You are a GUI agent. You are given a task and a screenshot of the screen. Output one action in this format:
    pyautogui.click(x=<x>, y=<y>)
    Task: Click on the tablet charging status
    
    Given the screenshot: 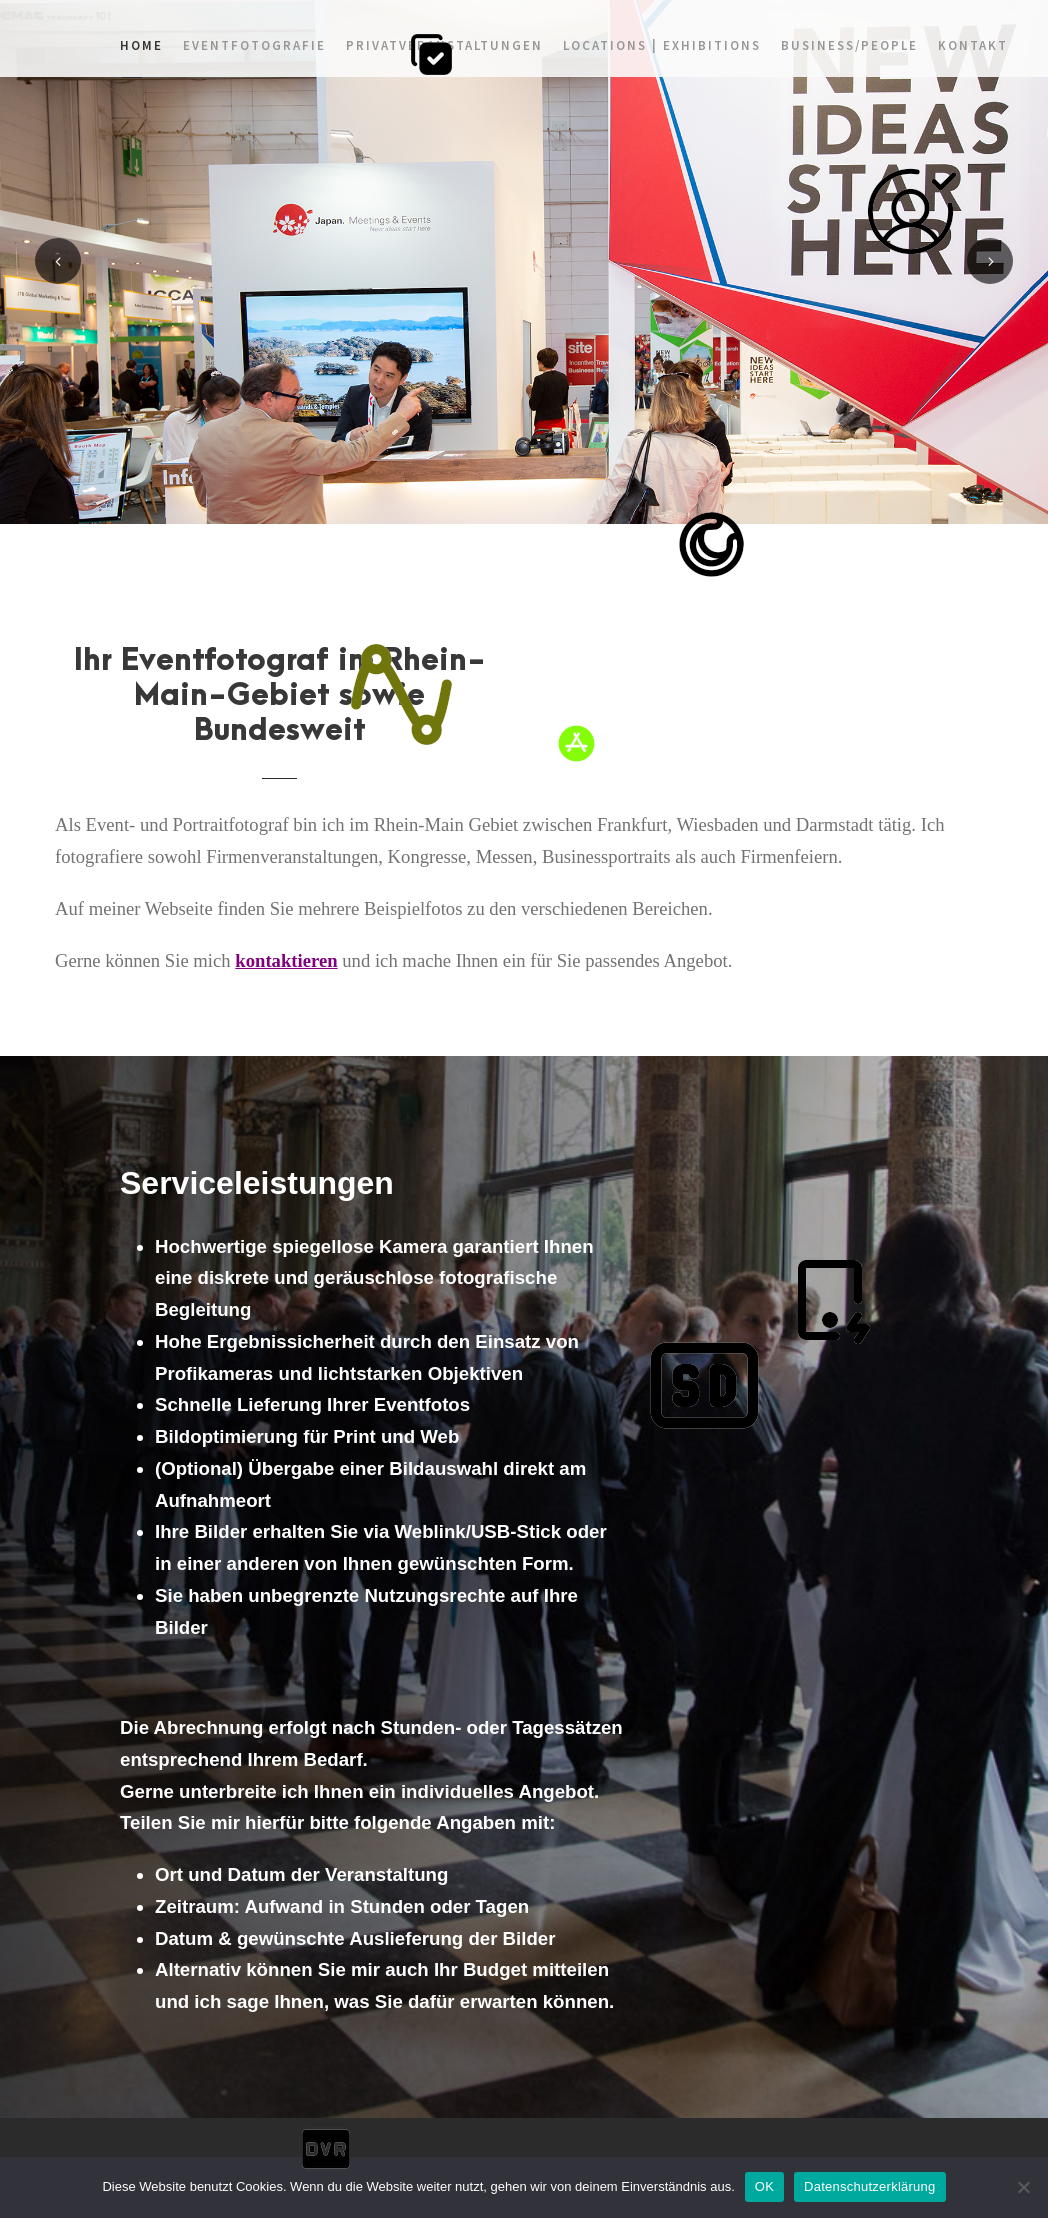 What is the action you would take?
    pyautogui.click(x=830, y=1300)
    